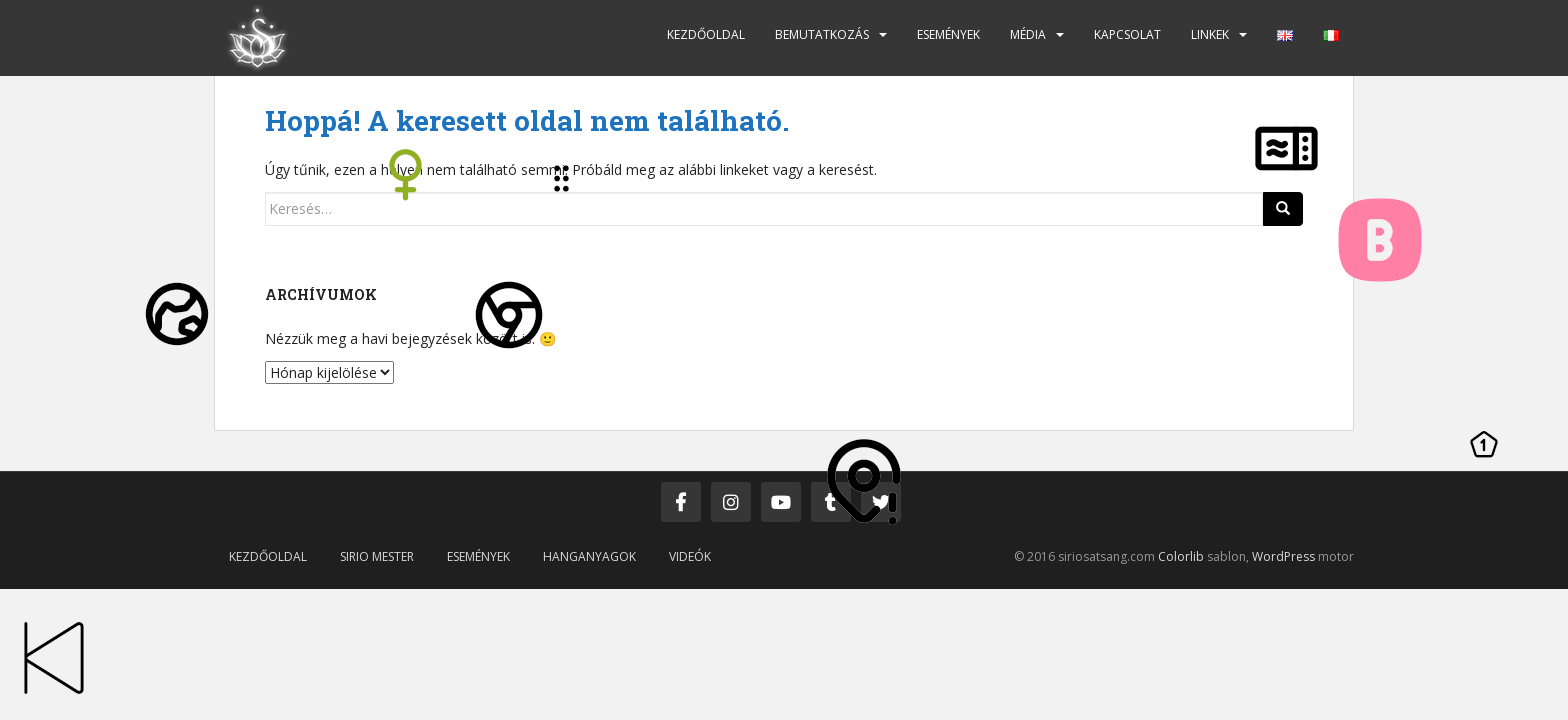 Image resolution: width=1568 pixels, height=720 pixels. What do you see at coordinates (1286, 148) in the screenshot?
I see `access microwave or kitchen appliance controls` at bounding box center [1286, 148].